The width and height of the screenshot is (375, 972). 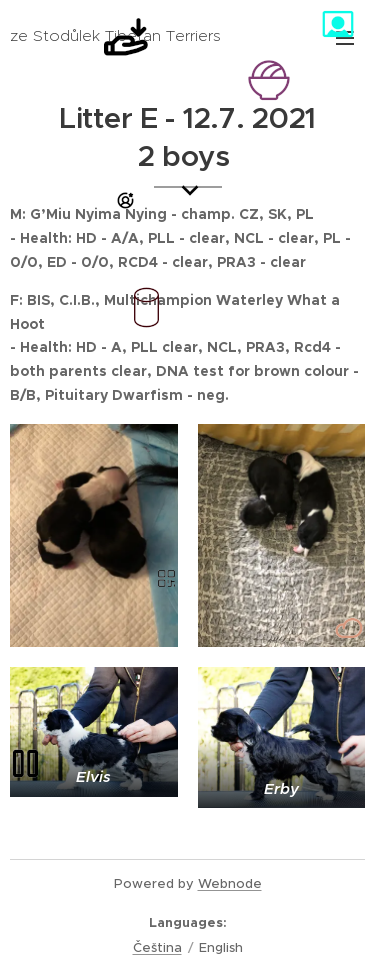 I want to click on access user profile settings, so click(x=125, y=200).